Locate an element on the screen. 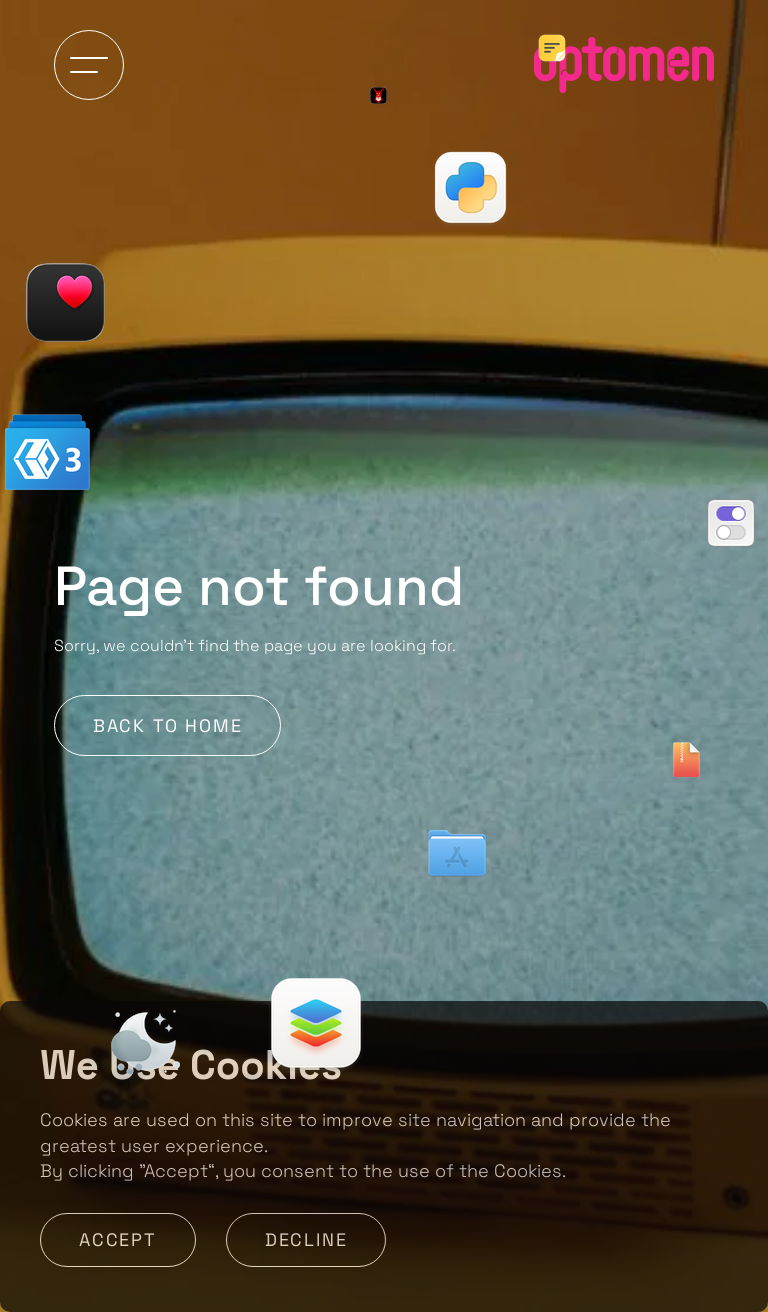 The image size is (768, 1312). open onlyoffice document suite is located at coordinates (316, 1023).